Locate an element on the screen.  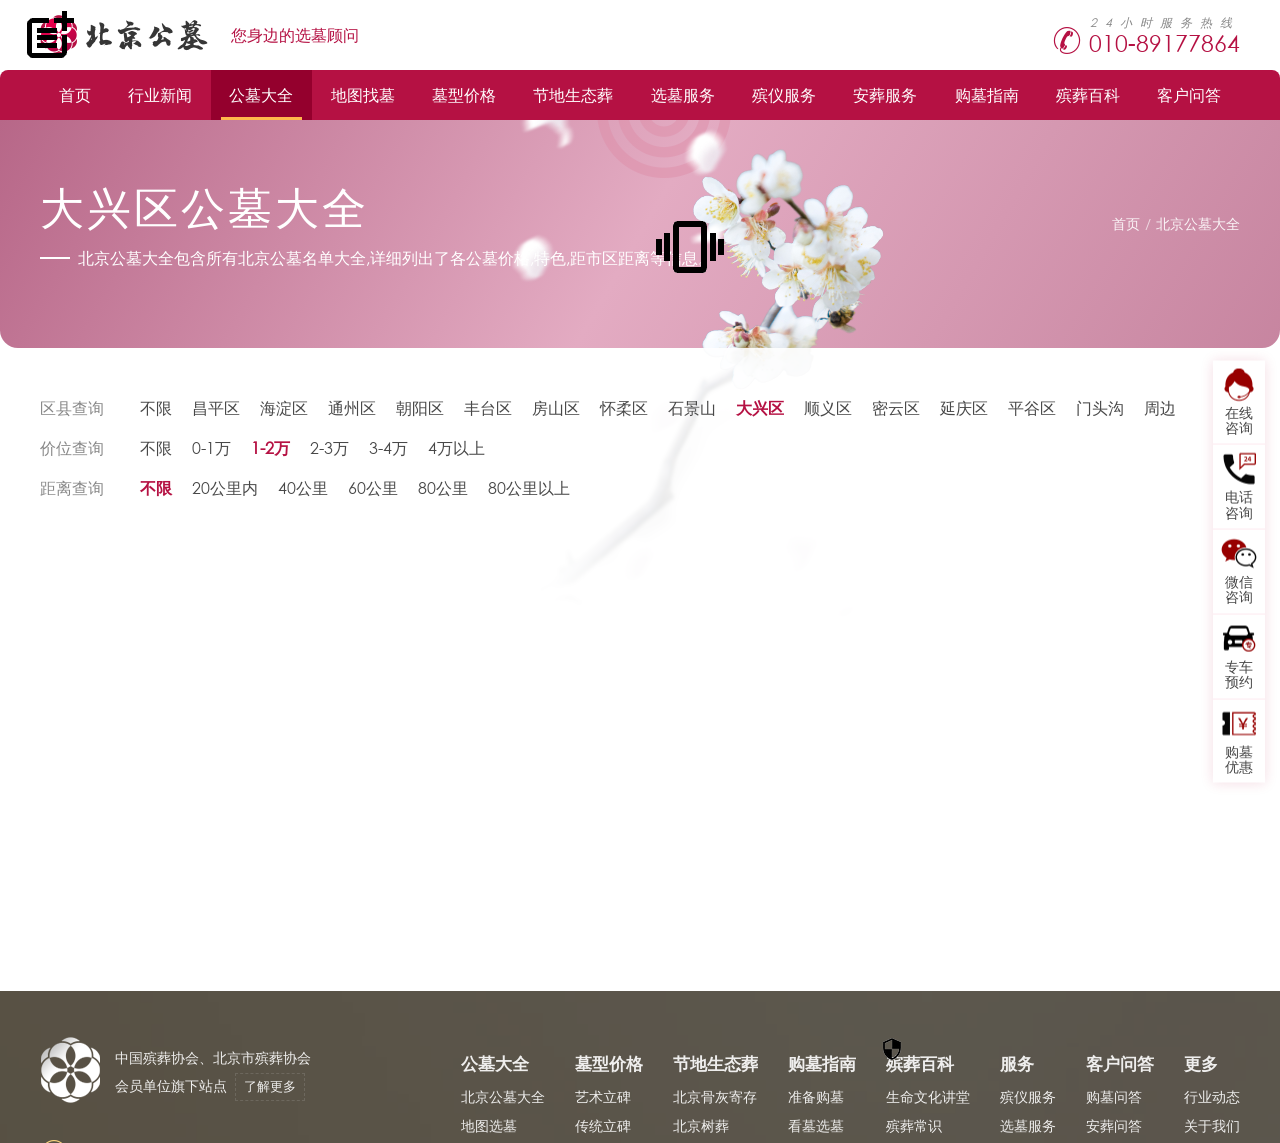
toggle vibration mode on or off is located at coordinates (690, 247).